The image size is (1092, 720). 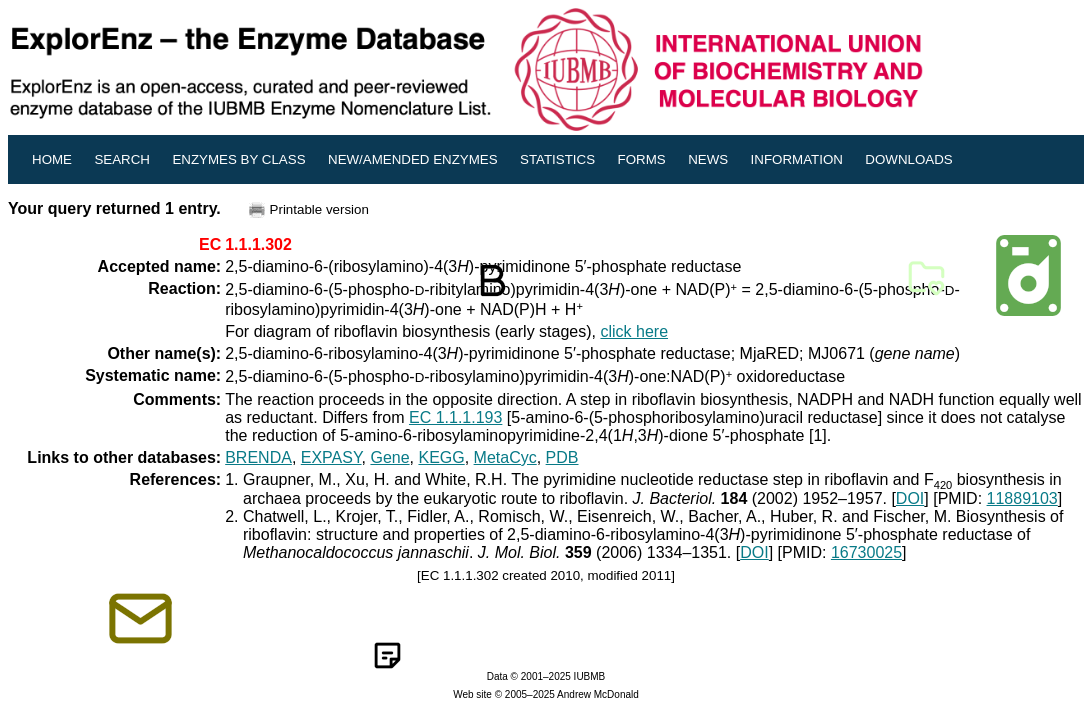 I want to click on access your favorites folder, so click(x=926, y=277).